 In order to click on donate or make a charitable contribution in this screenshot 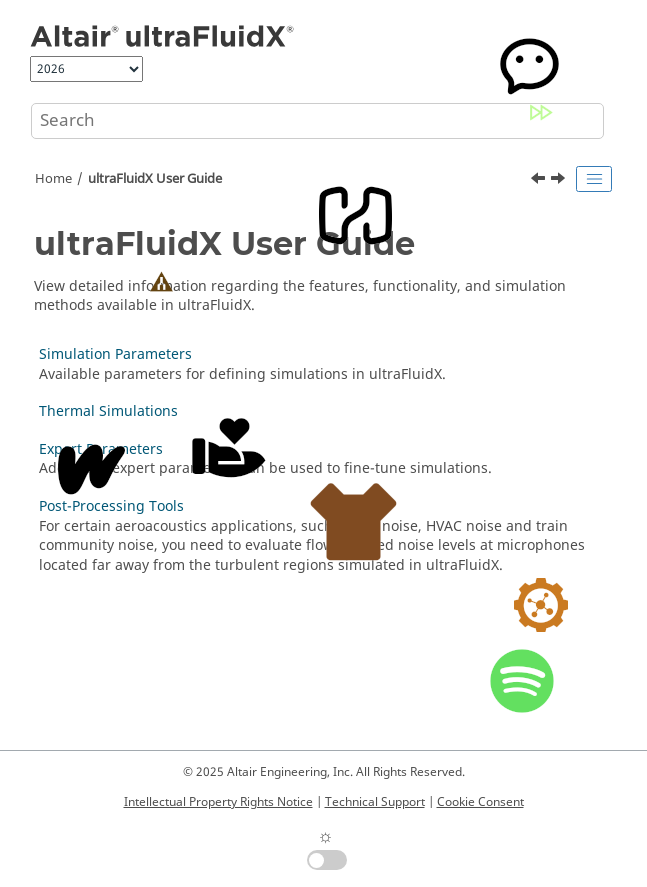, I will do `click(228, 448)`.